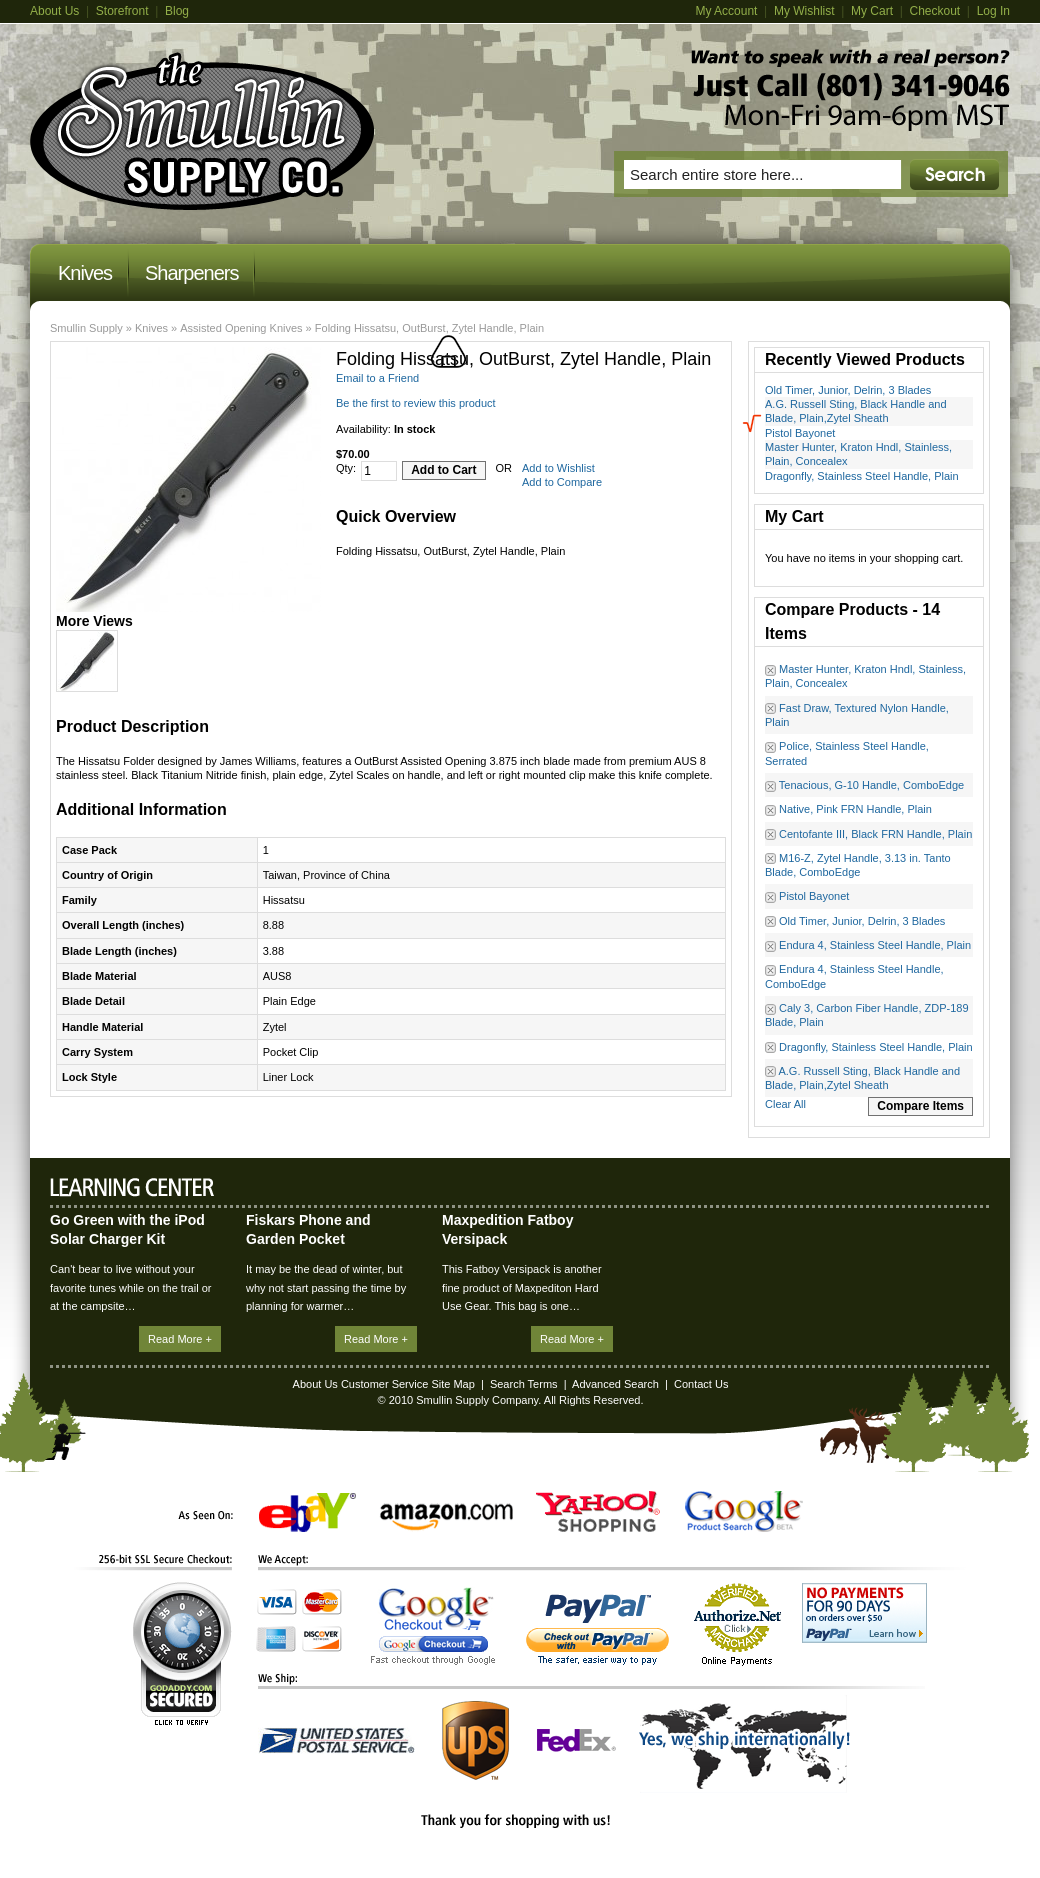 The image size is (1040, 1878). What do you see at coordinates (752, 423) in the screenshot?
I see `square root mathematical operation` at bounding box center [752, 423].